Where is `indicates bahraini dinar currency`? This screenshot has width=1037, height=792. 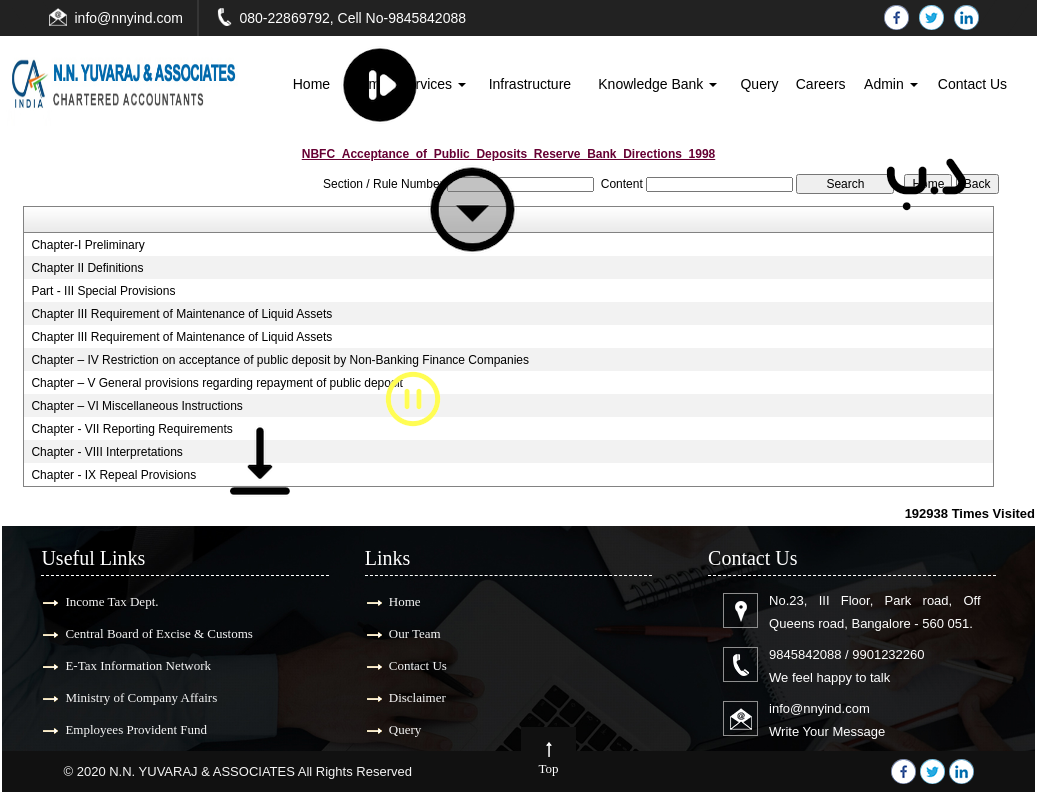
indicates bahraini dinar currency is located at coordinates (926, 178).